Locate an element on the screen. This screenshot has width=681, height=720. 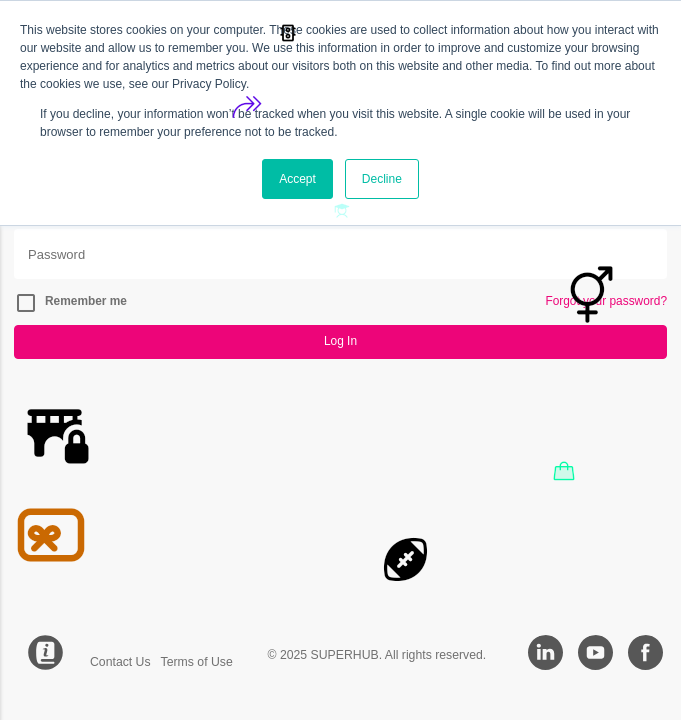
view your shopping bag is located at coordinates (564, 472).